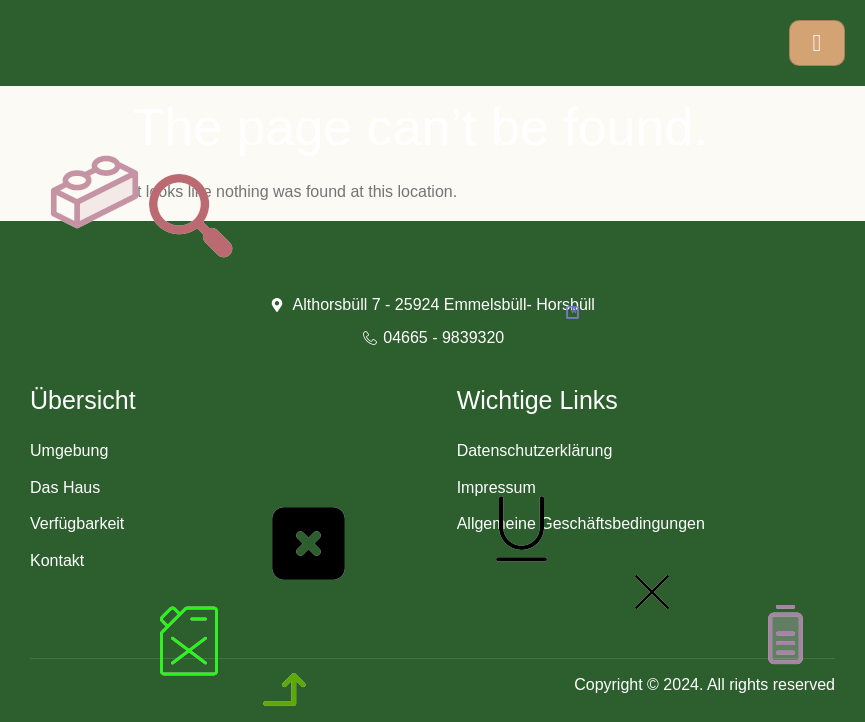  I want to click on apply underline formatting to selected text, so click(521, 524).